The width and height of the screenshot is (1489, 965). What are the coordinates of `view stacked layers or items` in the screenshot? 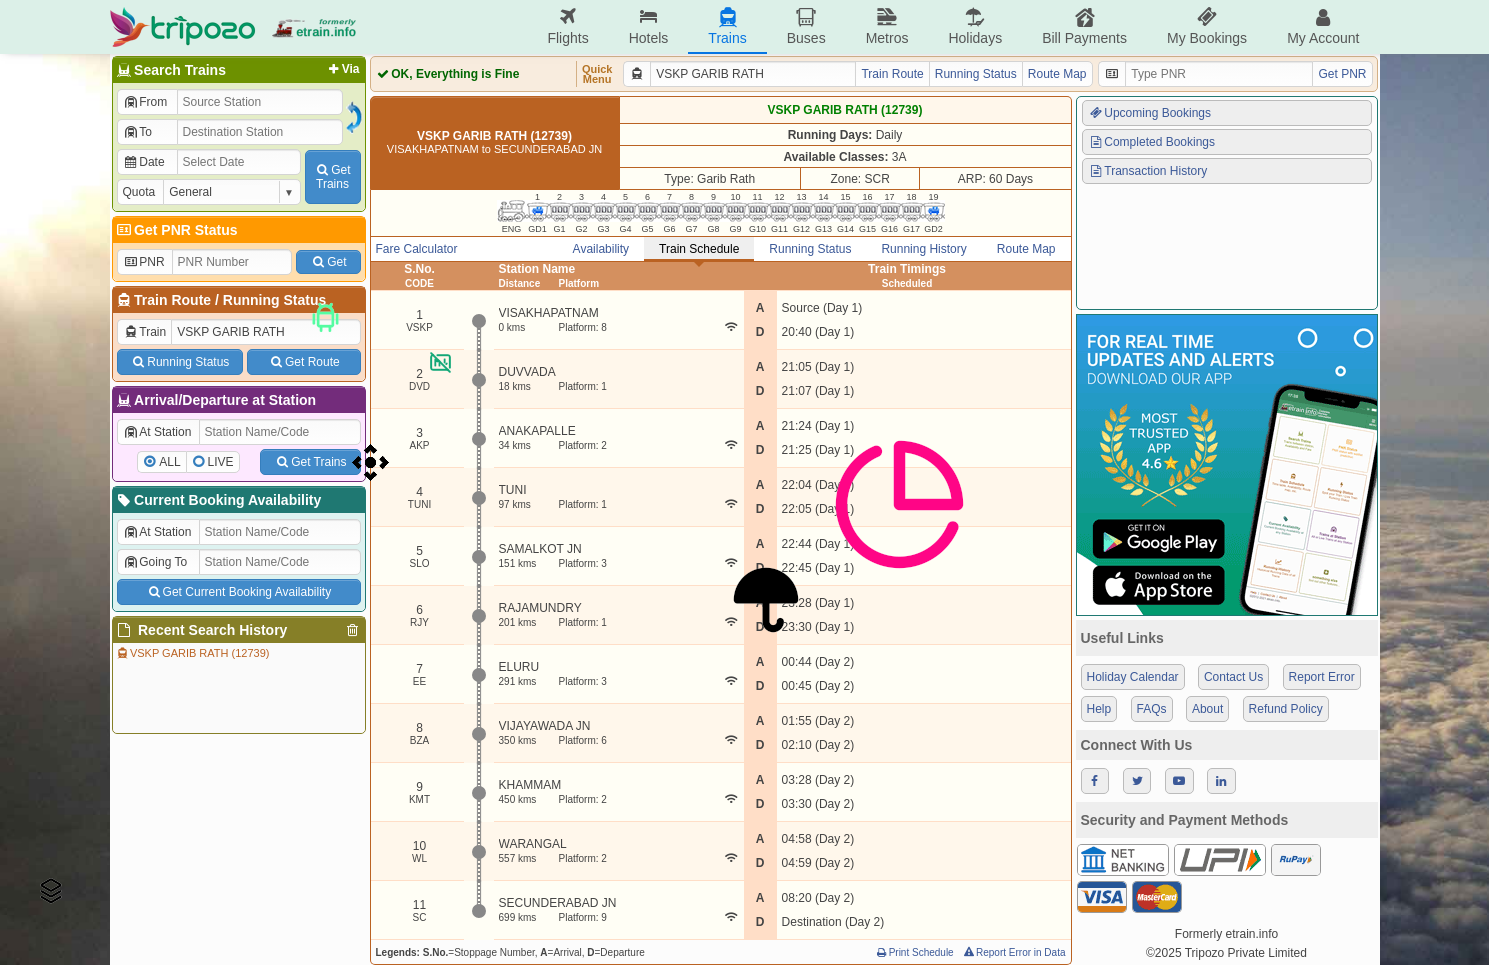 It's located at (51, 891).